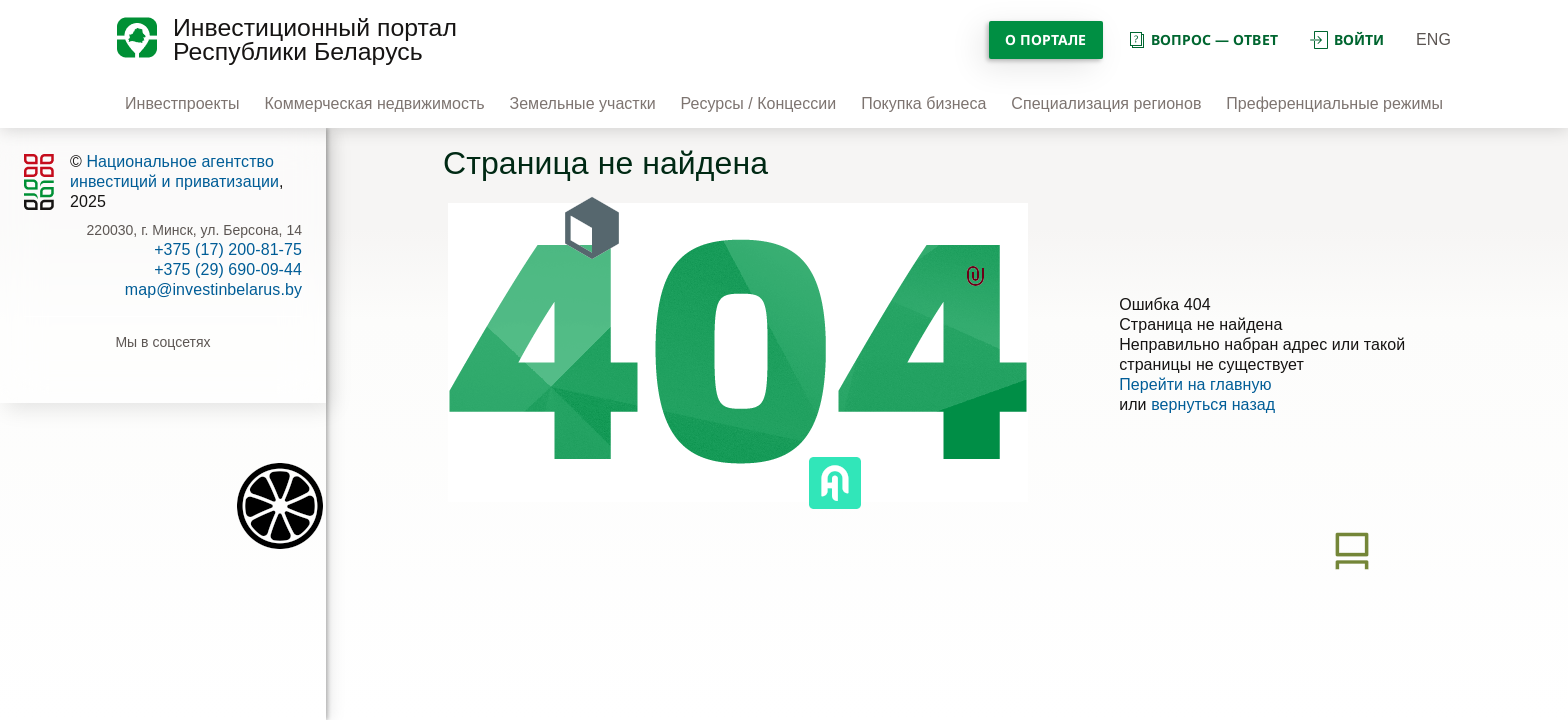 The image size is (1568, 720). What do you see at coordinates (1352, 551) in the screenshot?
I see `switch to stacked view layout` at bounding box center [1352, 551].